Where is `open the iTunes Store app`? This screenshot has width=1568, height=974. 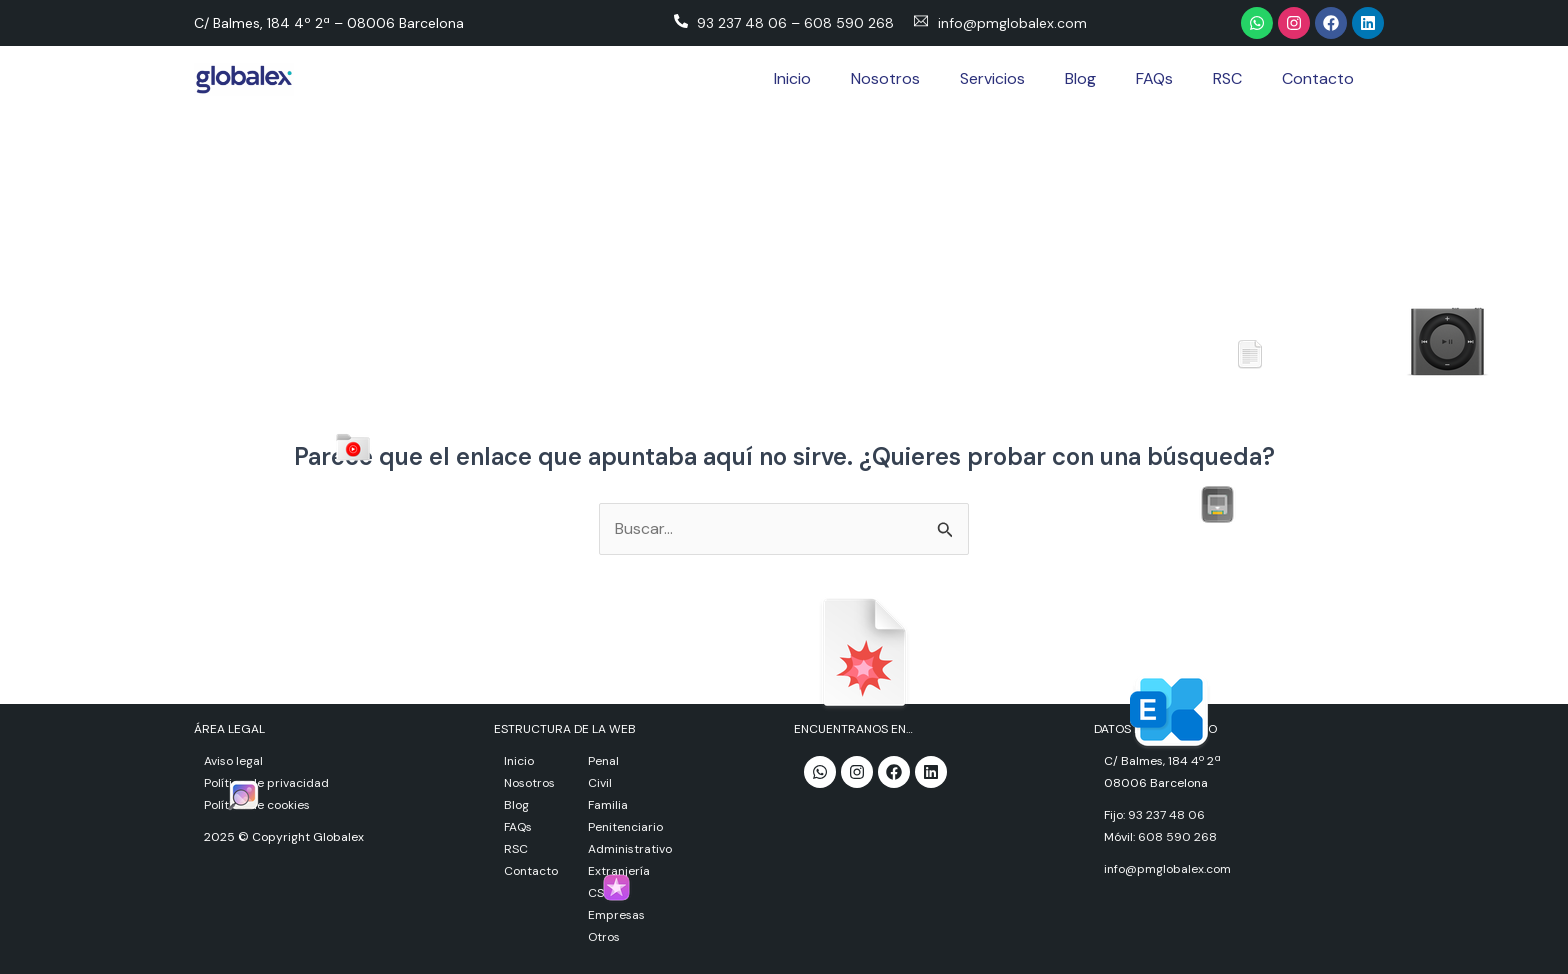
open the iTunes Store app is located at coordinates (616, 887).